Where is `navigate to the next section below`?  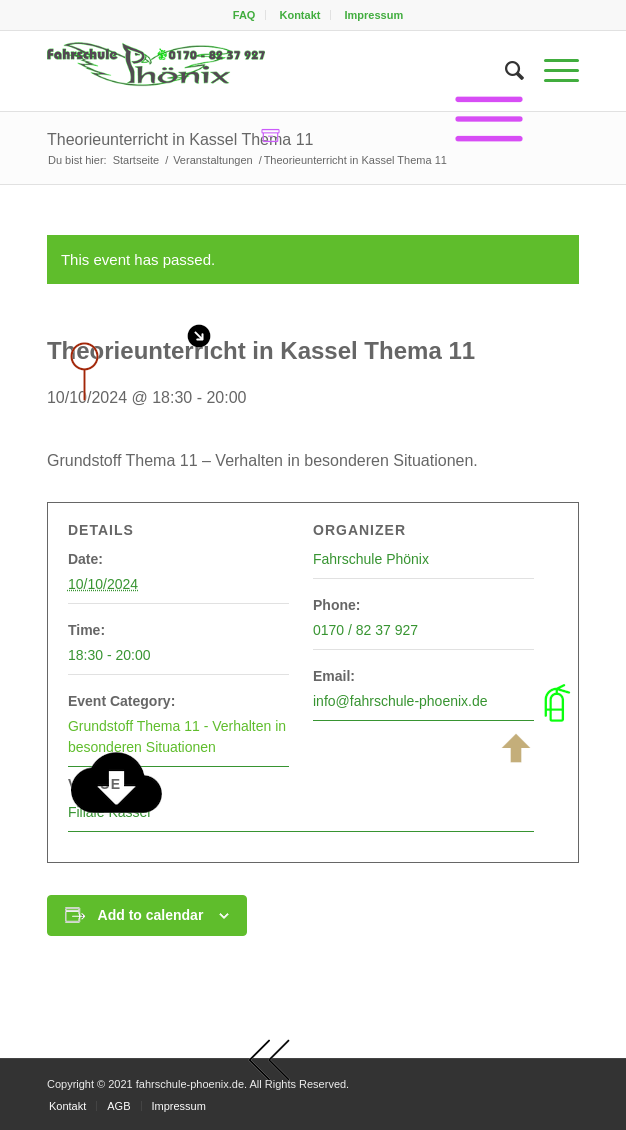 navigate to the next section below is located at coordinates (199, 336).